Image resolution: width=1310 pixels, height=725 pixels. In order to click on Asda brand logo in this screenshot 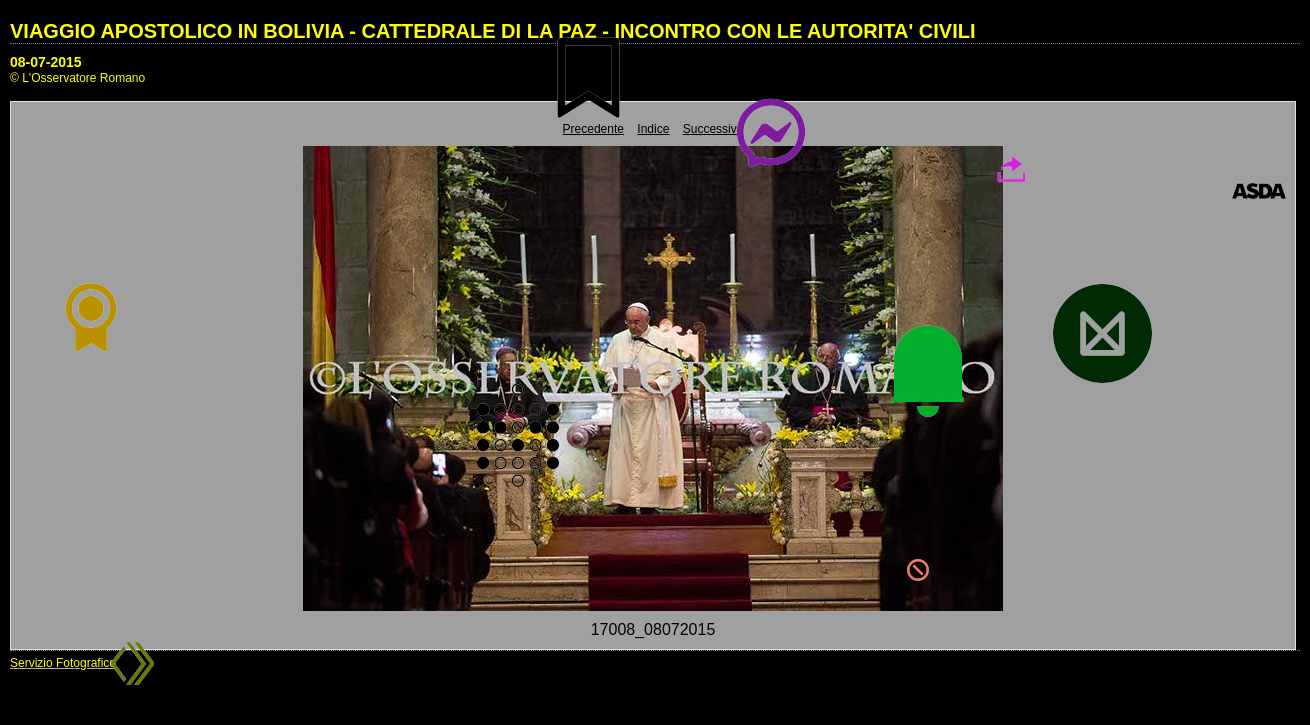, I will do `click(1259, 191)`.